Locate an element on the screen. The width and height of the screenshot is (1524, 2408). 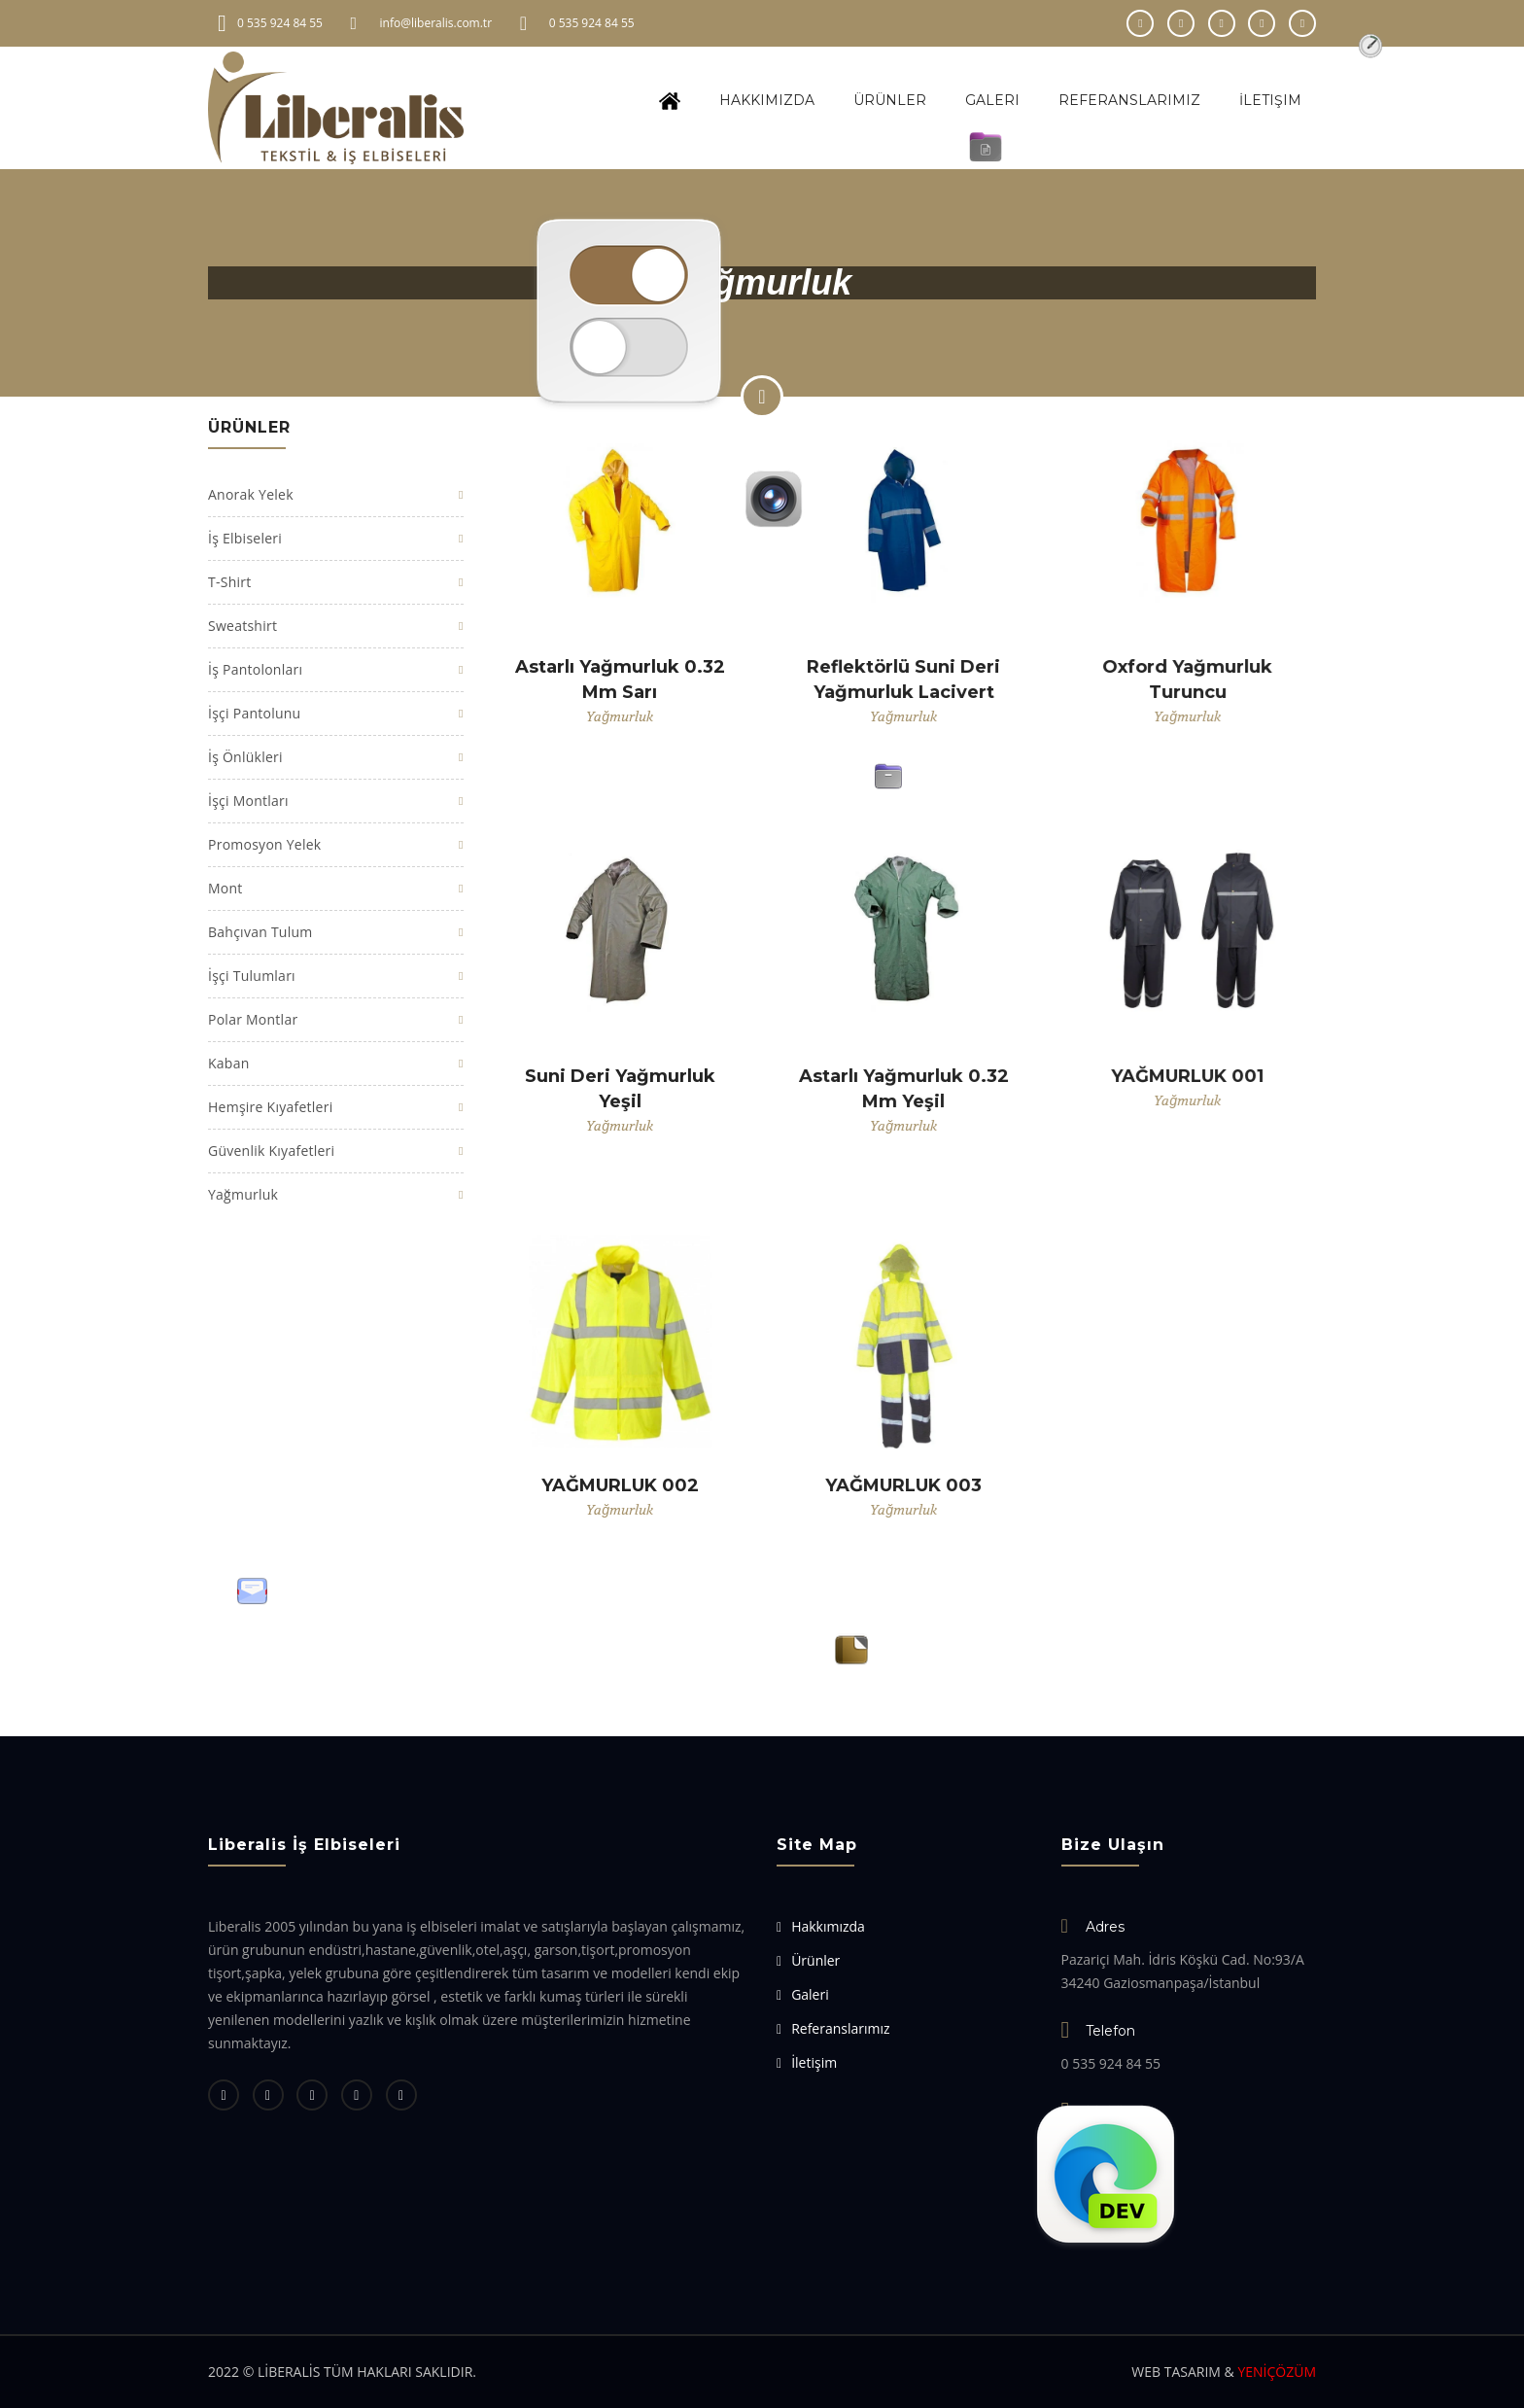
open the camera app is located at coordinates (774, 499).